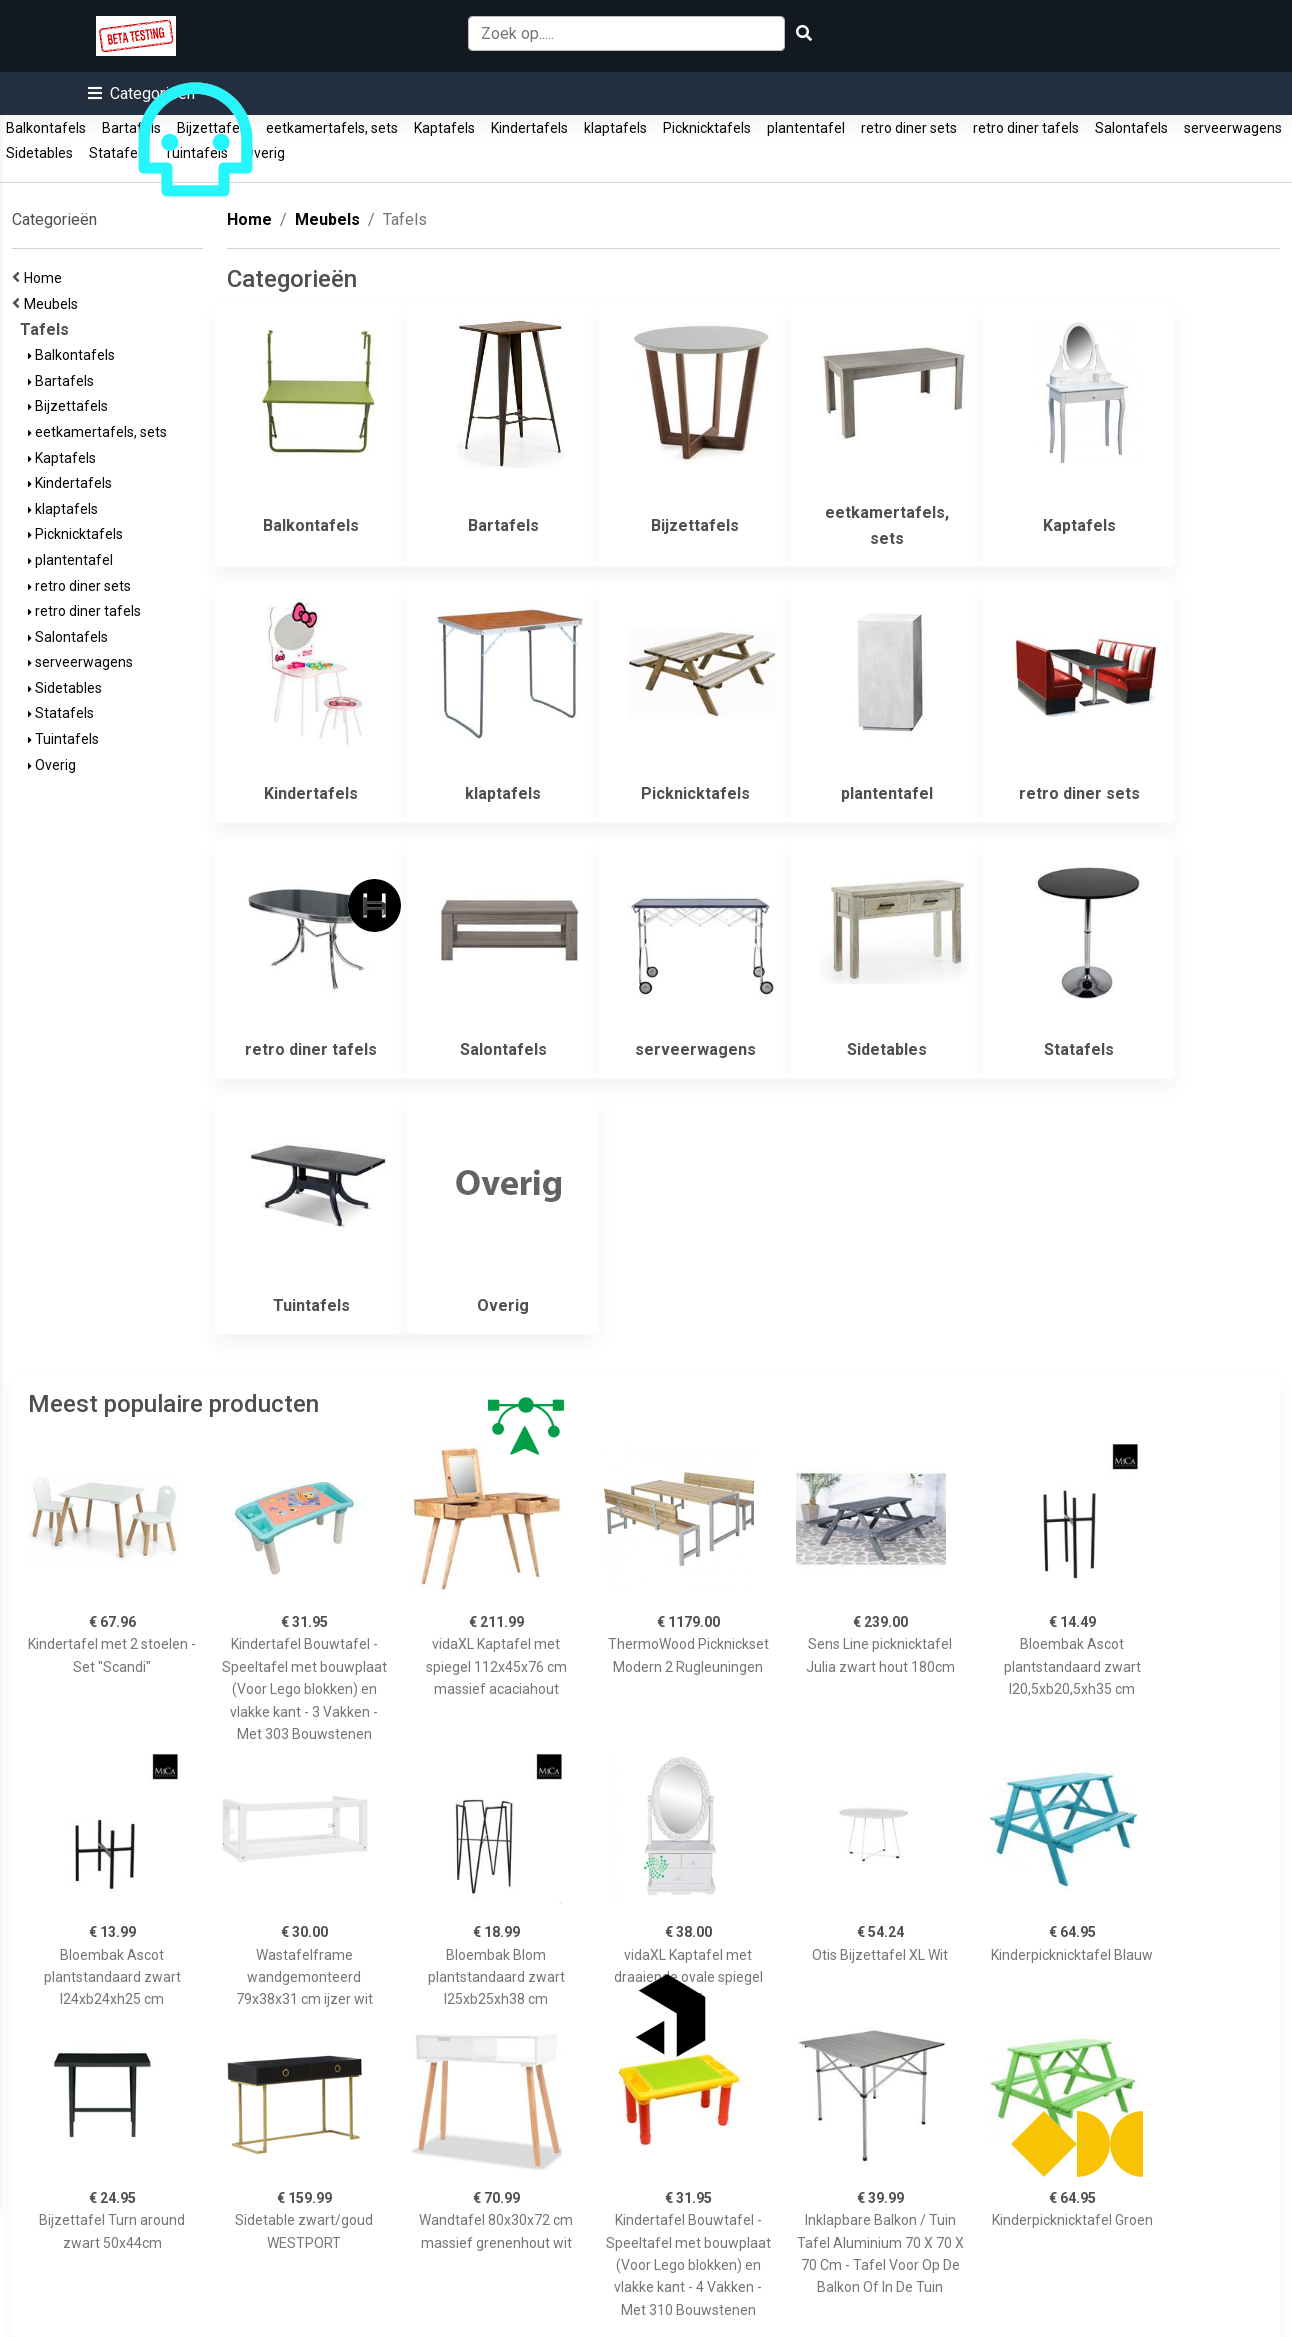 The image size is (1292, 2337). I want to click on SVGtrace logo, so click(526, 1426).